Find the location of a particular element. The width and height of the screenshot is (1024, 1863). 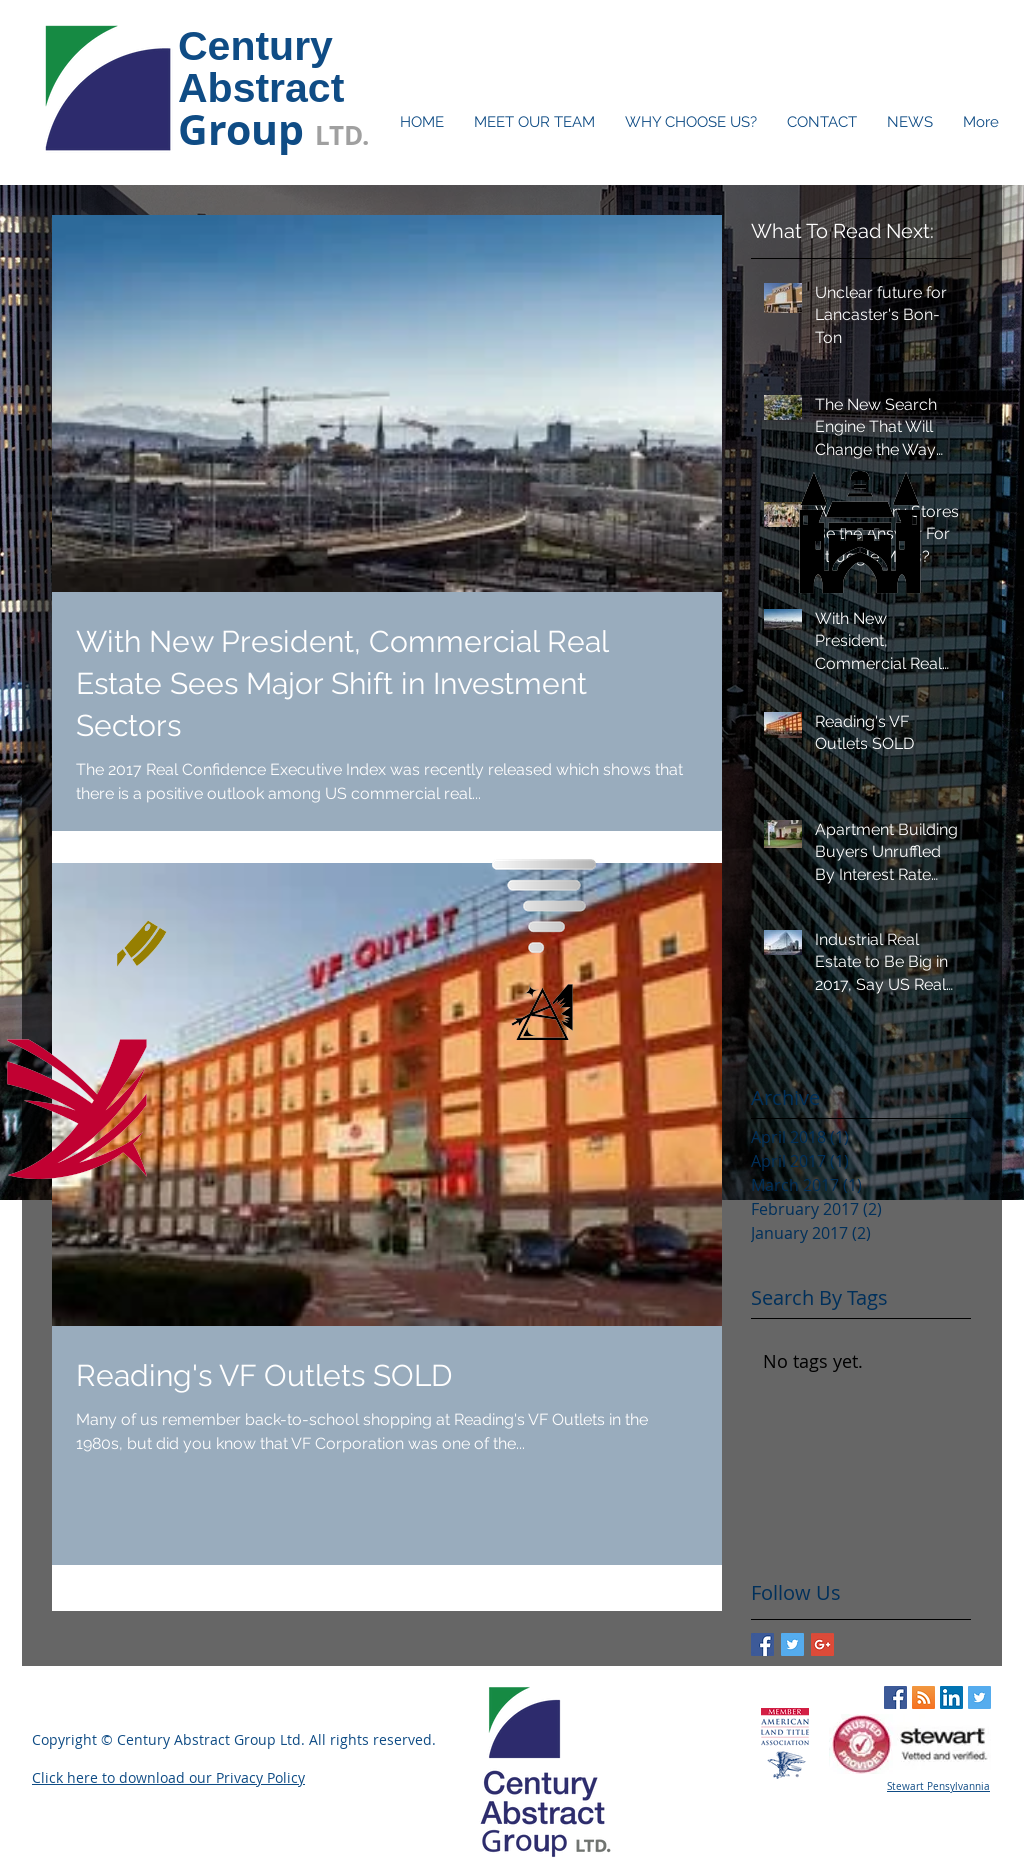

indicates tornado or severe storm warning is located at coordinates (544, 906).